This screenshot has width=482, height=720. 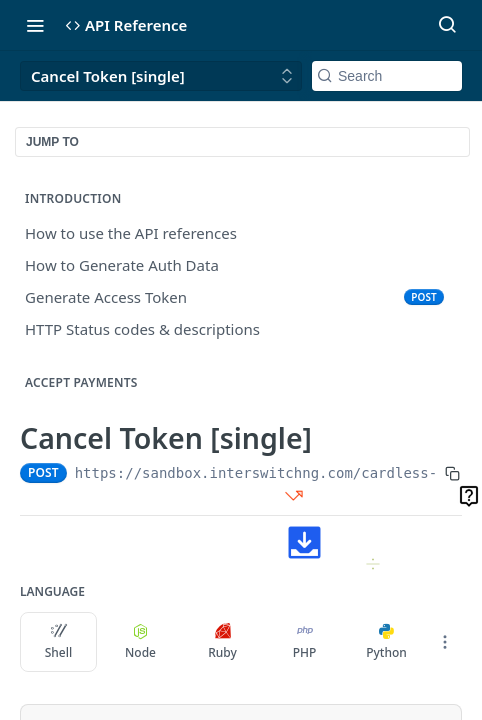 I want to click on download file to inbox or tray, so click(x=304, y=542).